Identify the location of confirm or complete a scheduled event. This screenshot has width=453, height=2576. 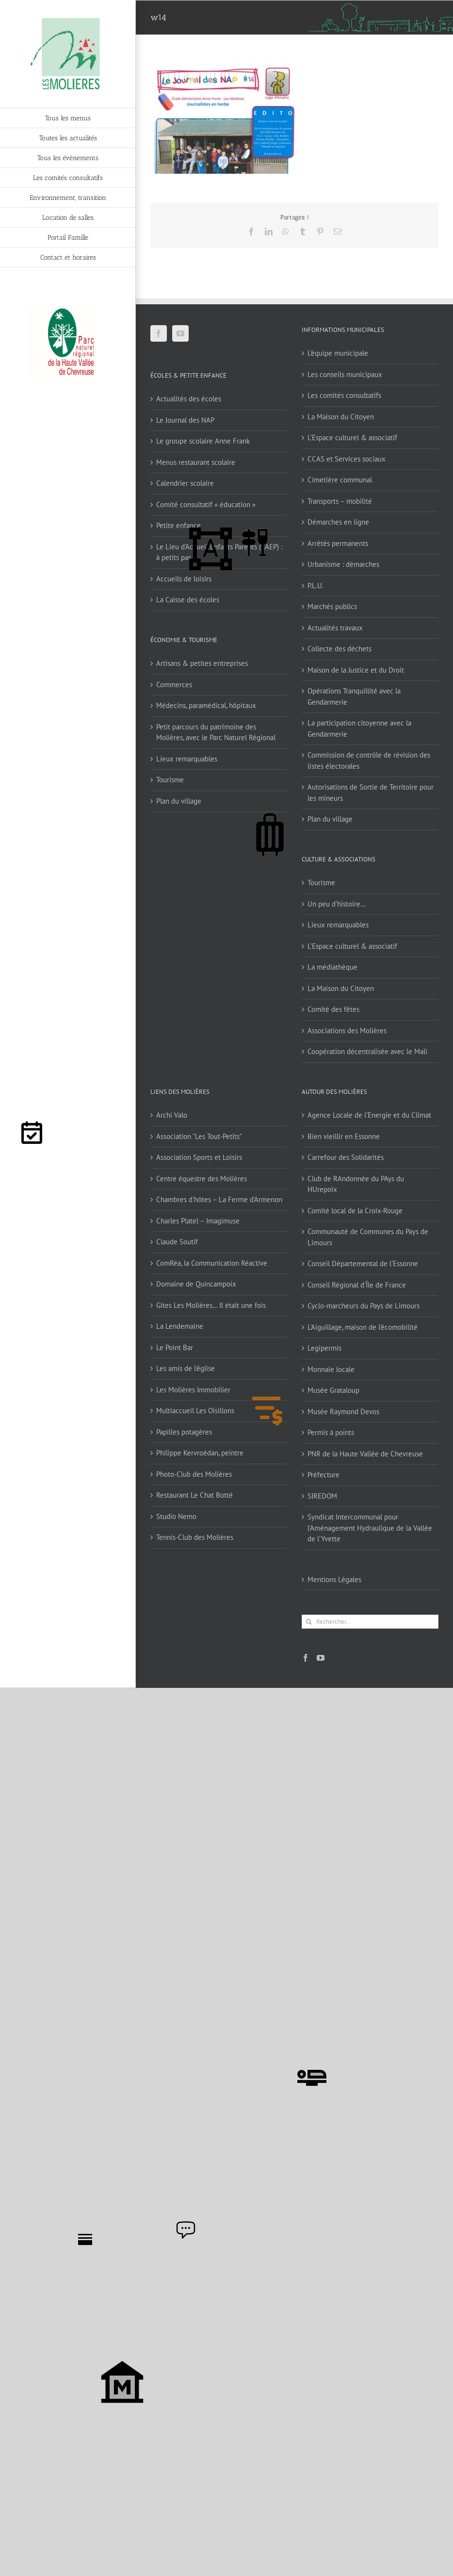
(32, 1133).